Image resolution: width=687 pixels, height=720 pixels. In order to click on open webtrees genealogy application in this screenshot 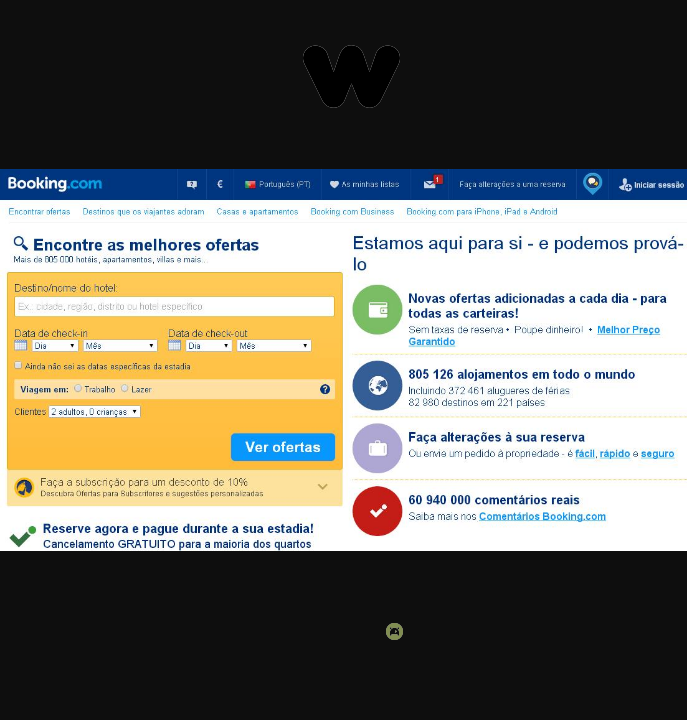, I will do `click(351, 76)`.